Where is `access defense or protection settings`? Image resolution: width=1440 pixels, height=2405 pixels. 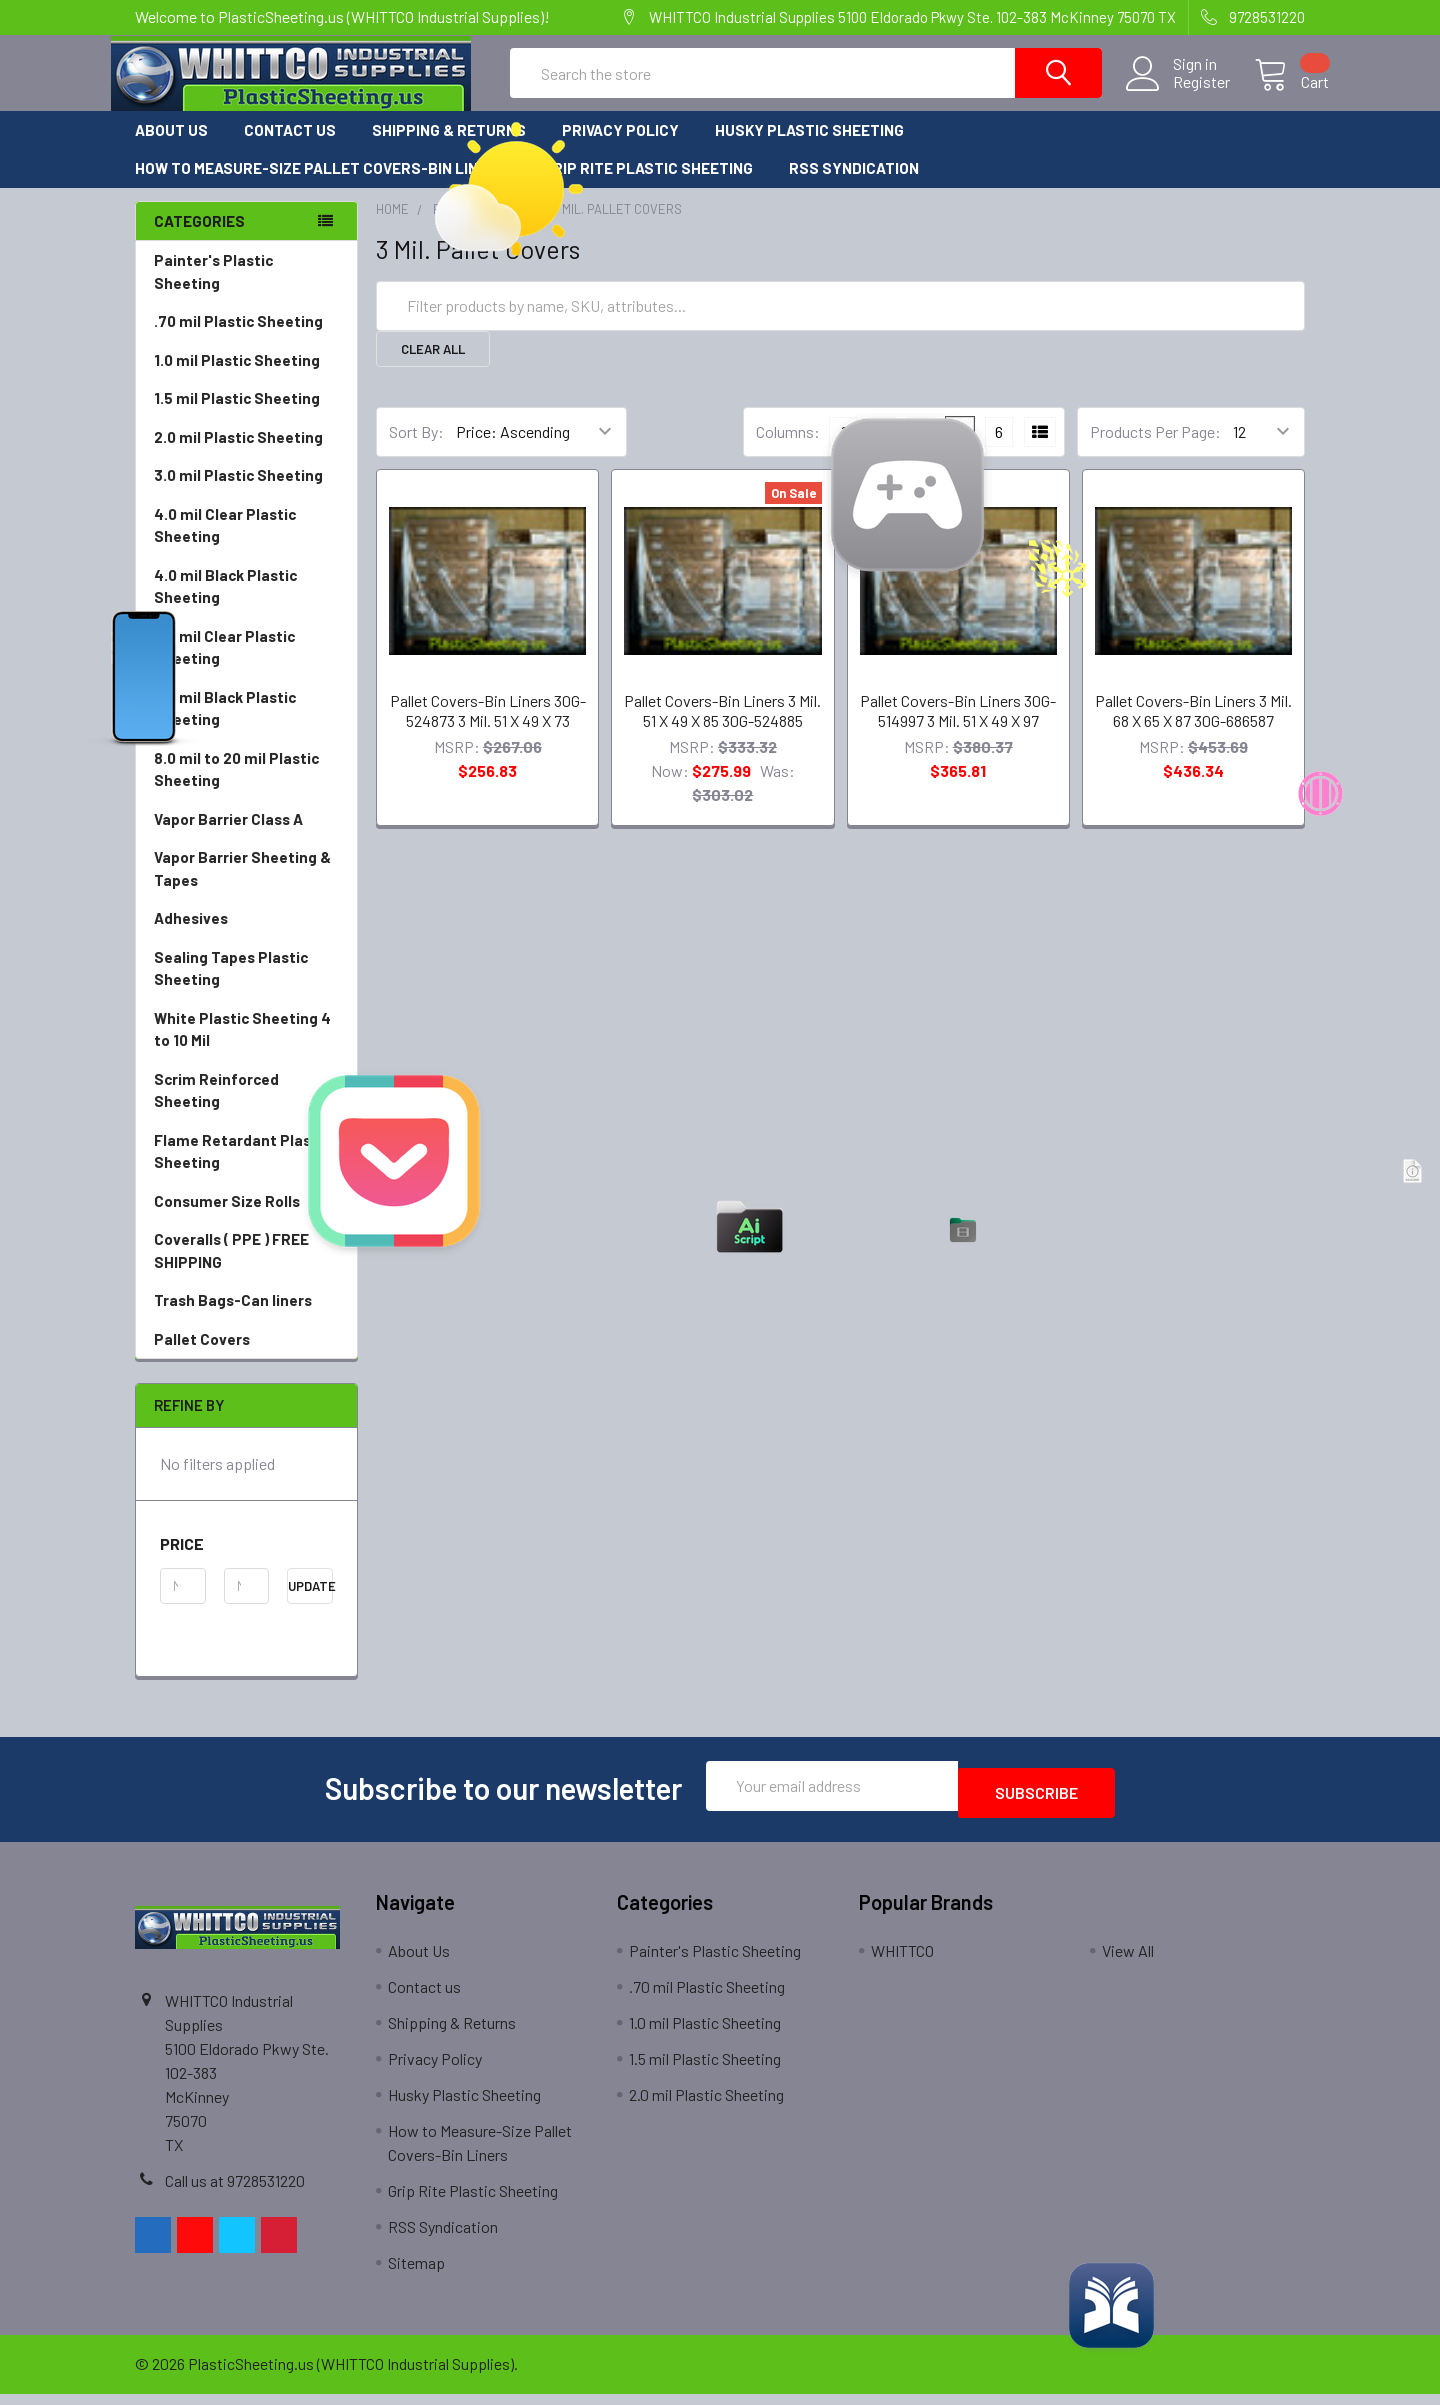
access defense or protection settings is located at coordinates (1320, 793).